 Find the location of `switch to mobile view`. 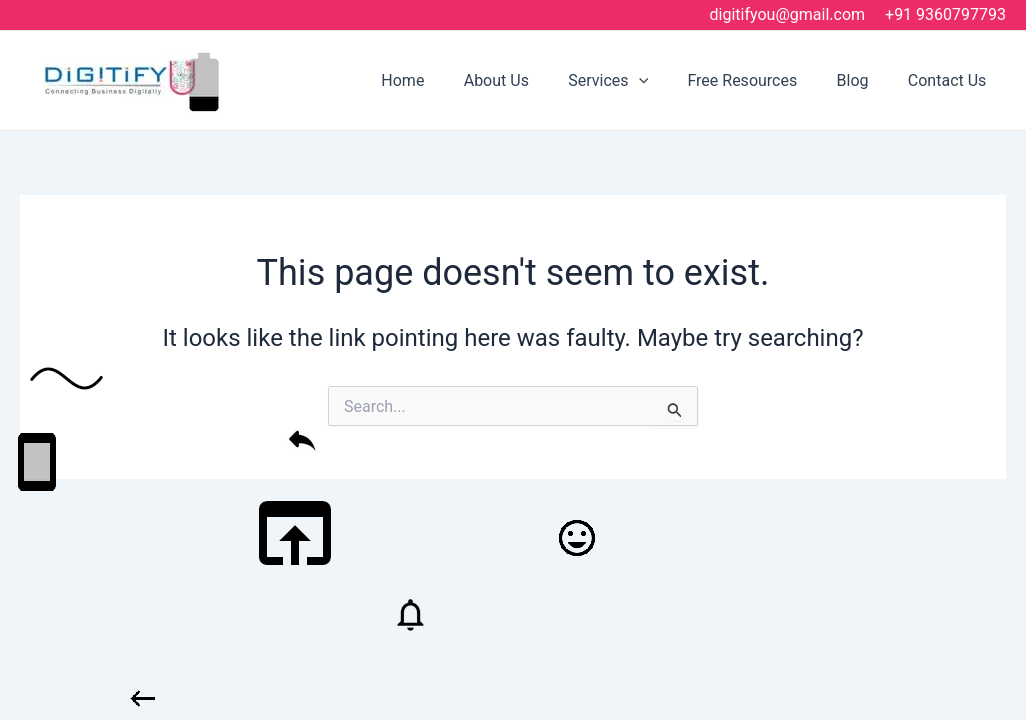

switch to mobile view is located at coordinates (37, 462).